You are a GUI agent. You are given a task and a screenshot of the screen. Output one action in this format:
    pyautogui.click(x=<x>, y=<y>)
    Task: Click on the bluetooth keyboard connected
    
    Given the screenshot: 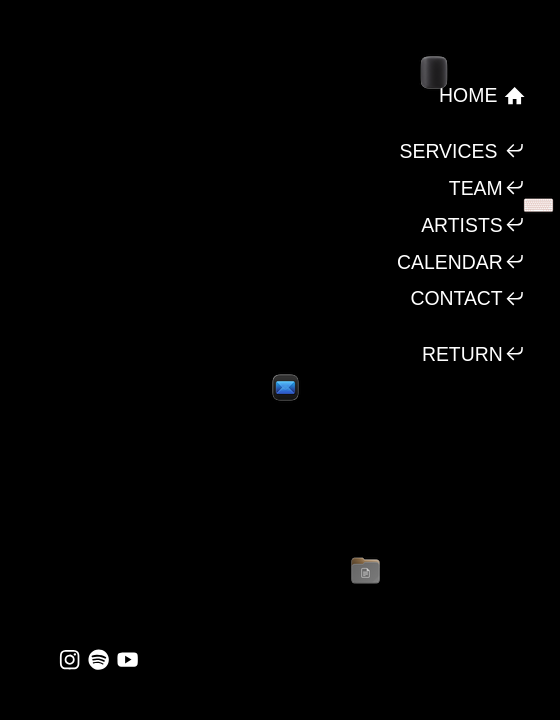 What is the action you would take?
    pyautogui.click(x=538, y=205)
    